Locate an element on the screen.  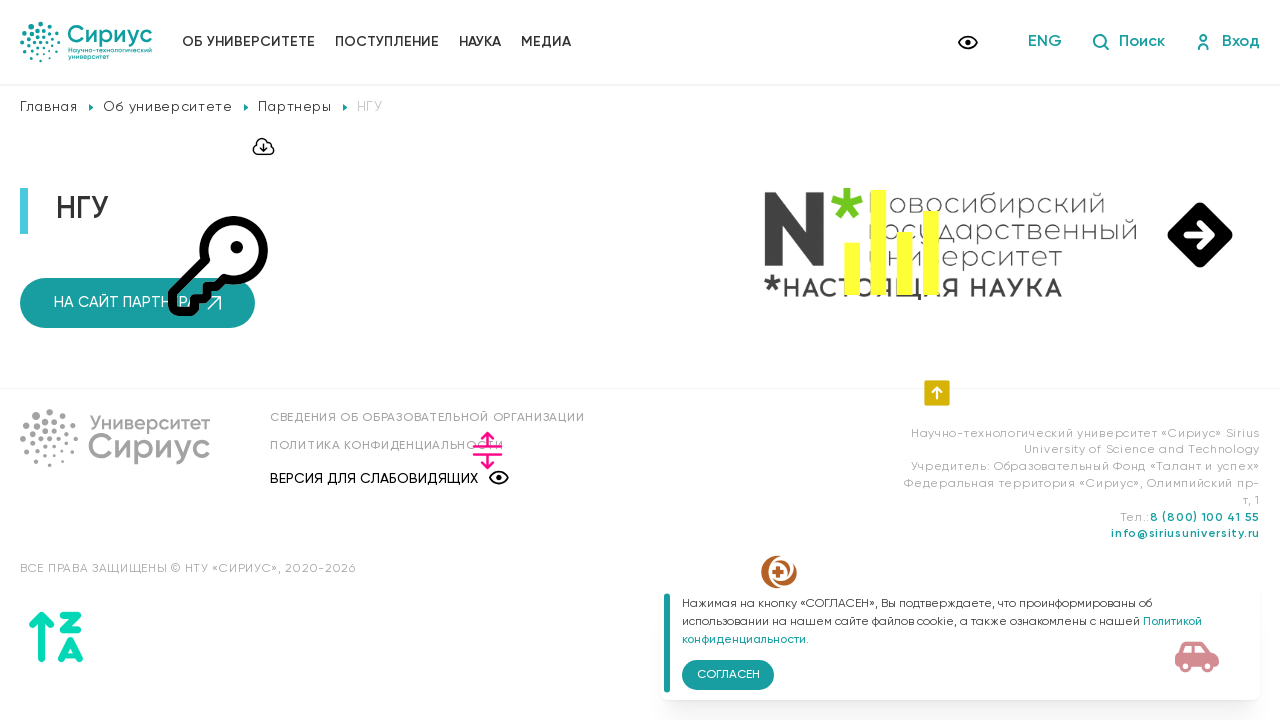
view analytics or statistics is located at coordinates (891, 242).